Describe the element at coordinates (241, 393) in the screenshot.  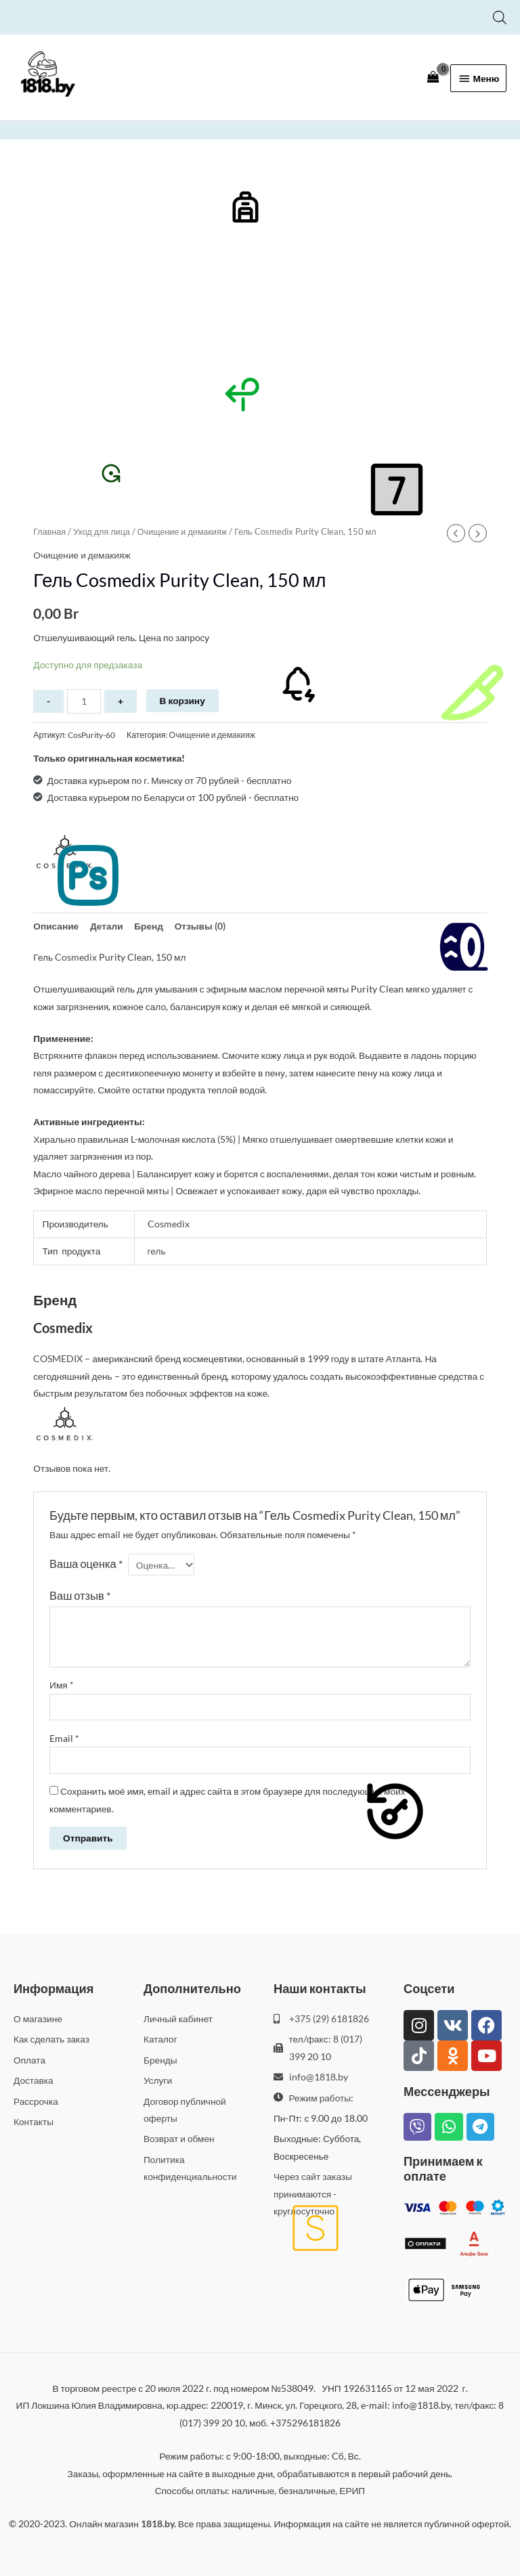
I see `undo recent action` at that location.